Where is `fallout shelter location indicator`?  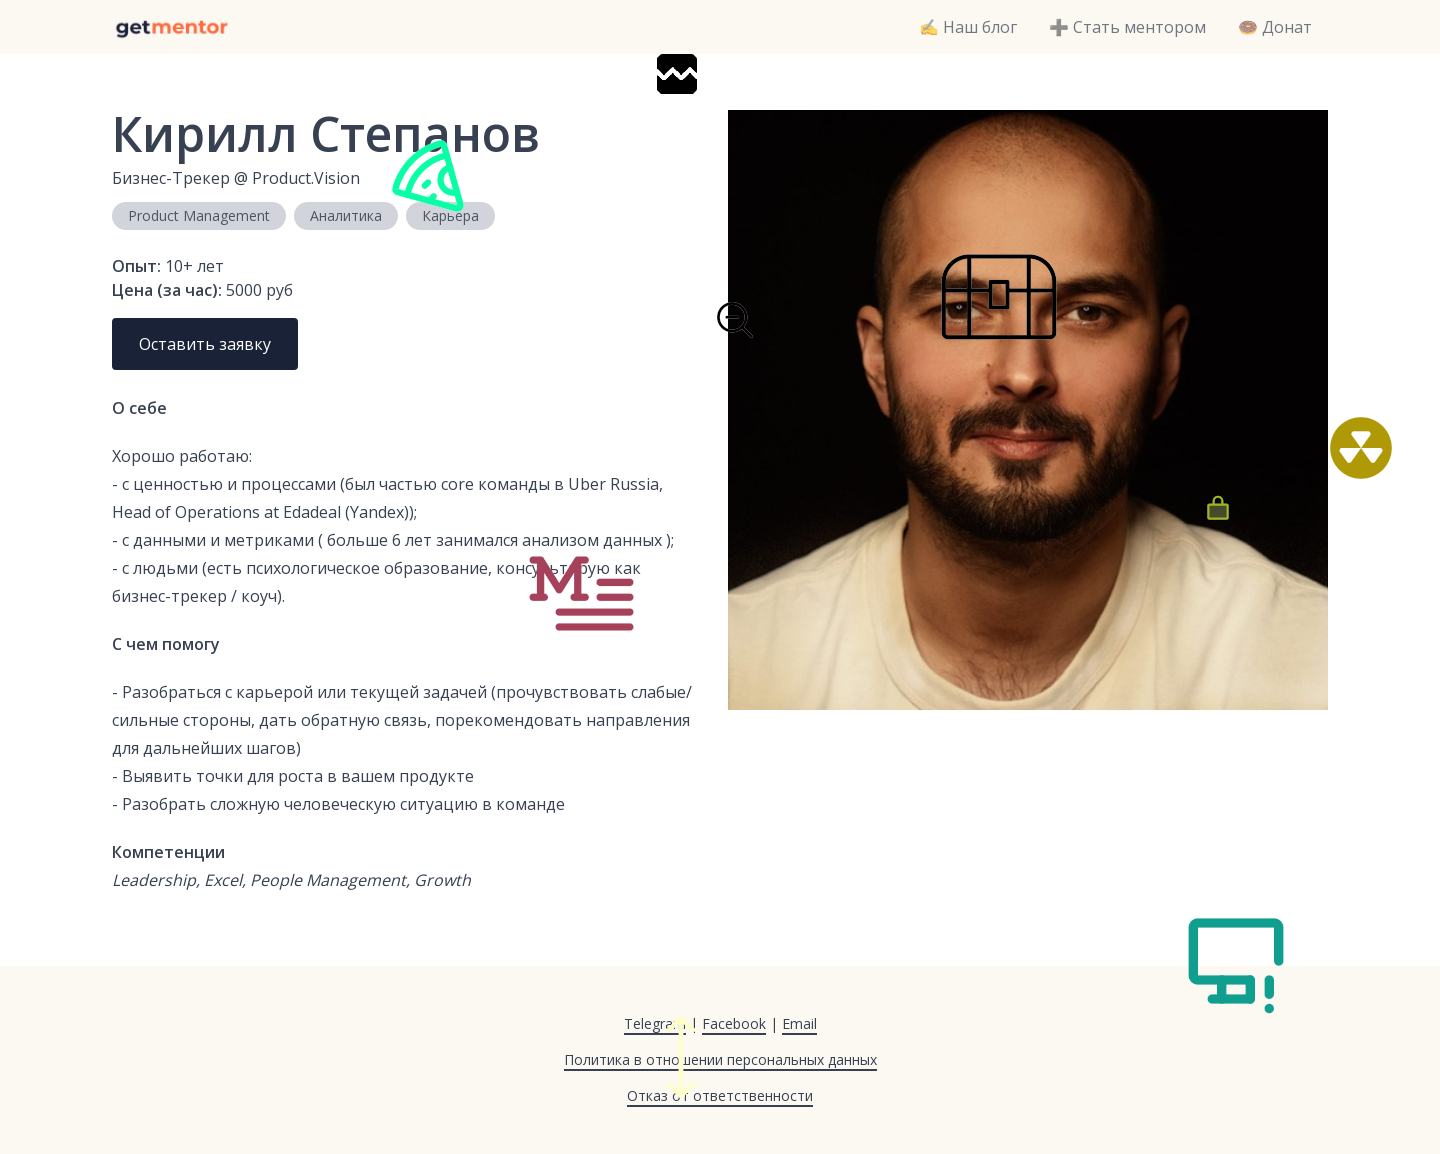 fallout shelter location indicator is located at coordinates (1361, 448).